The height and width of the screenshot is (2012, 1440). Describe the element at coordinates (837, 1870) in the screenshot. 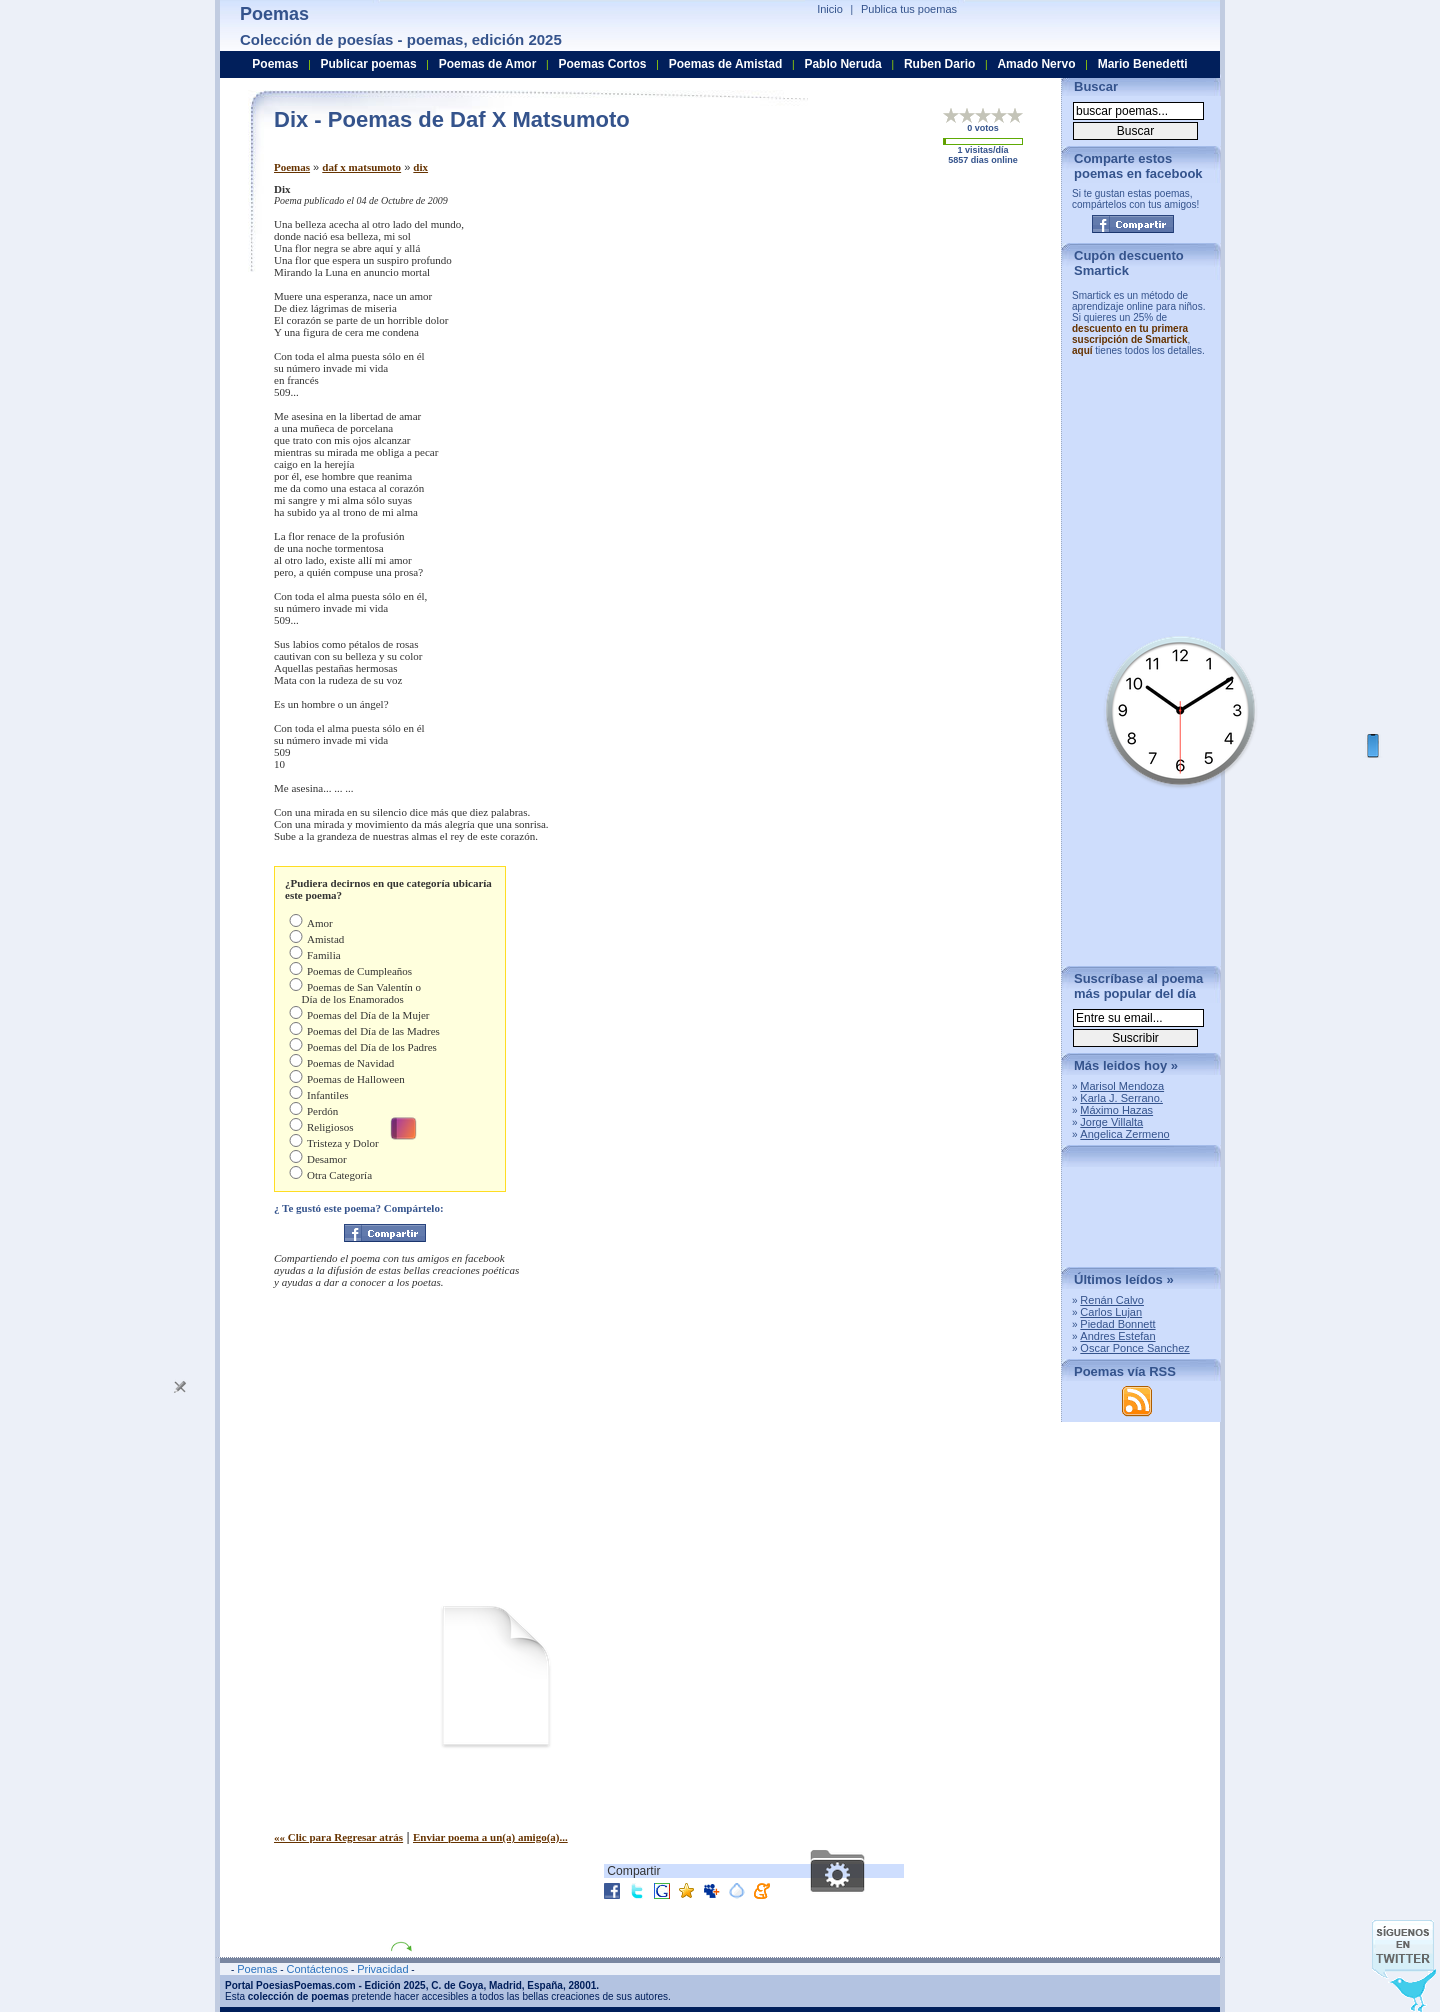

I see `view smart folder with automated rules` at that location.